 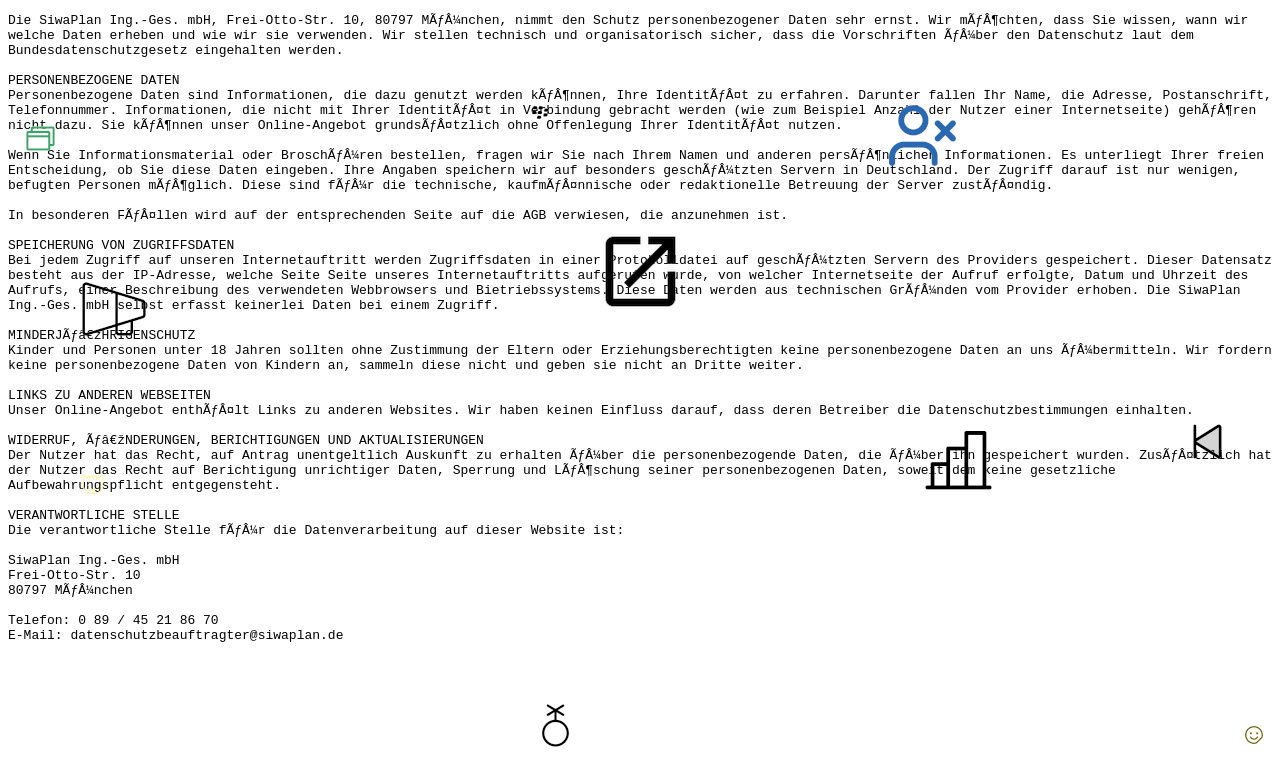 What do you see at coordinates (958, 461) in the screenshot?
I see `view analytics or statistics` at bounding box center [958, 461].